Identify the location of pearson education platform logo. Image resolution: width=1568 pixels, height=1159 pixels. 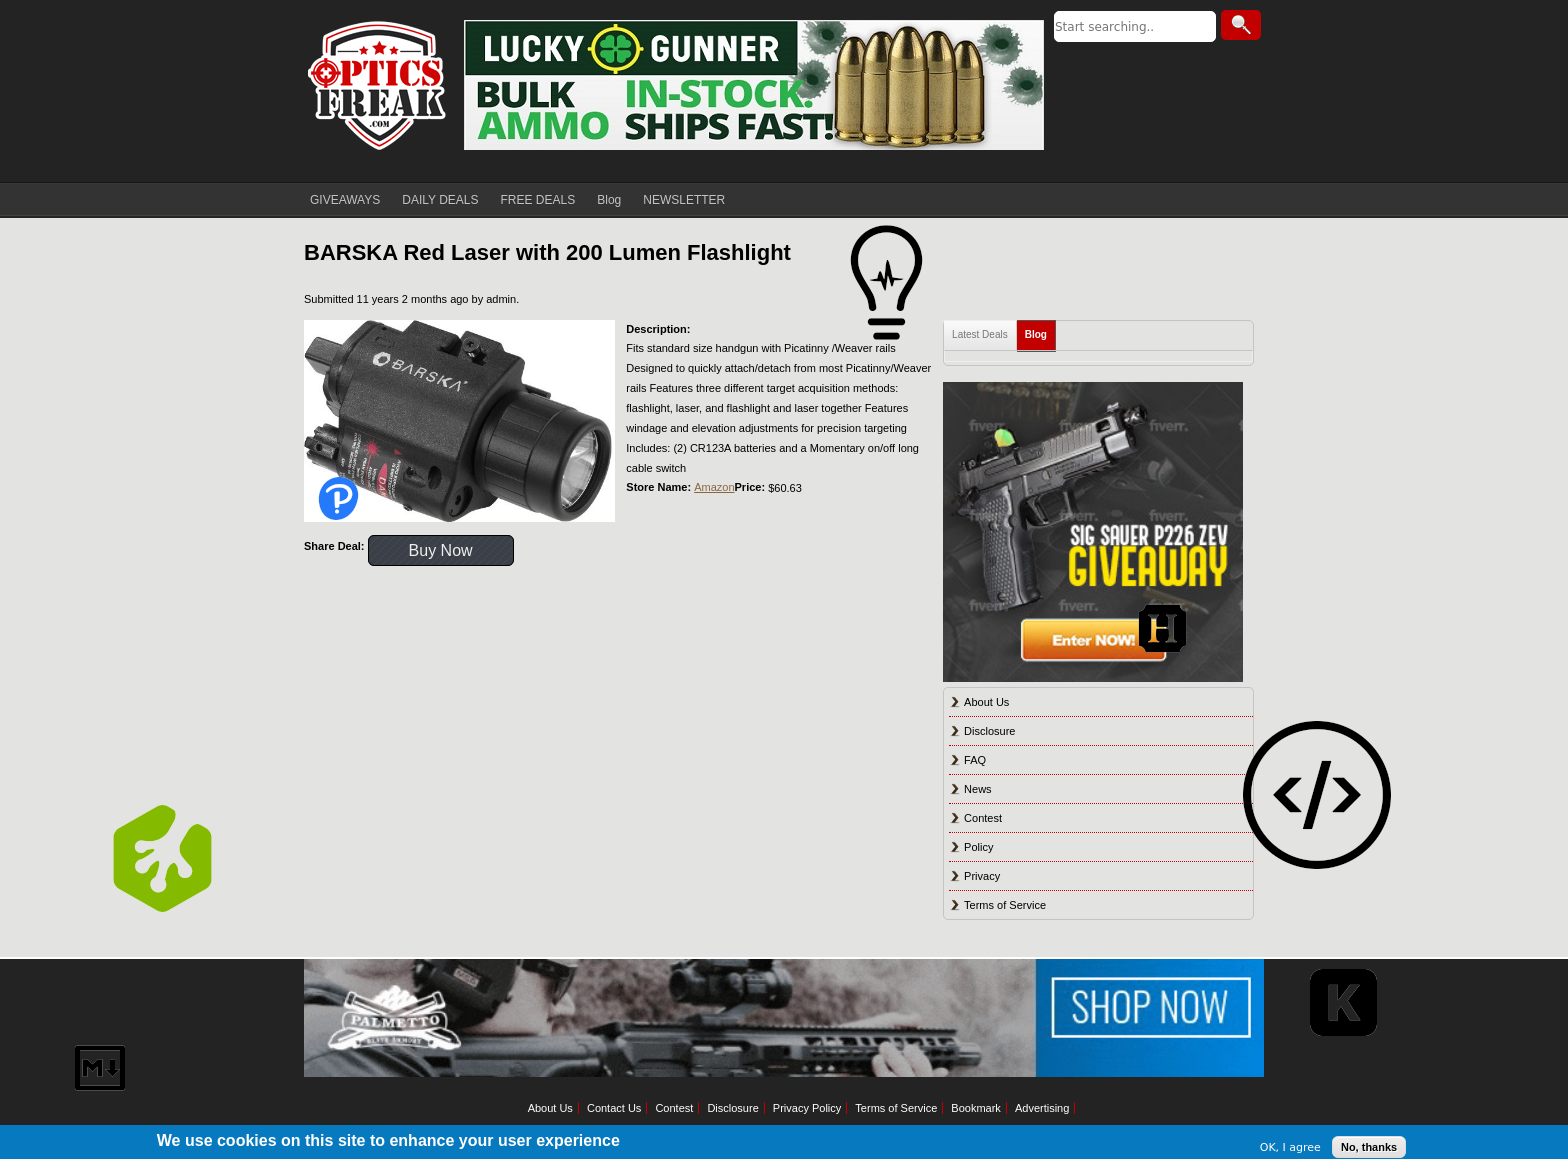
(338, 498).